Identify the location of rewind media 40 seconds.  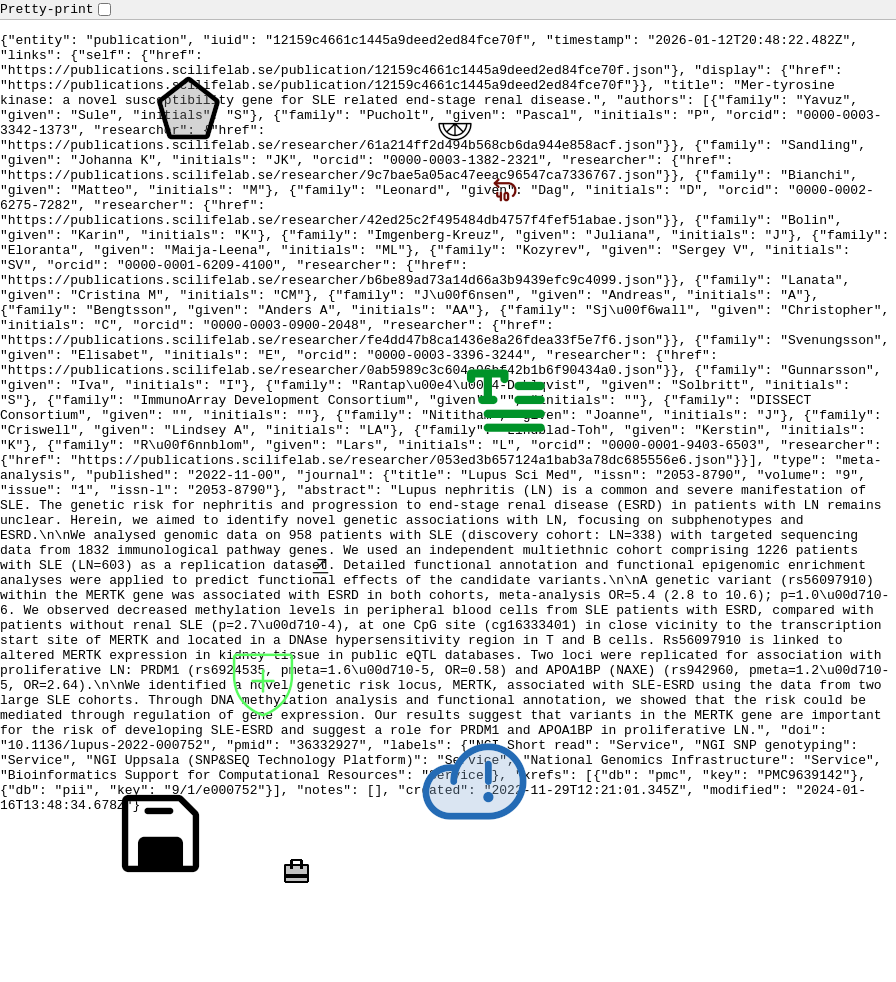
(504, 190).